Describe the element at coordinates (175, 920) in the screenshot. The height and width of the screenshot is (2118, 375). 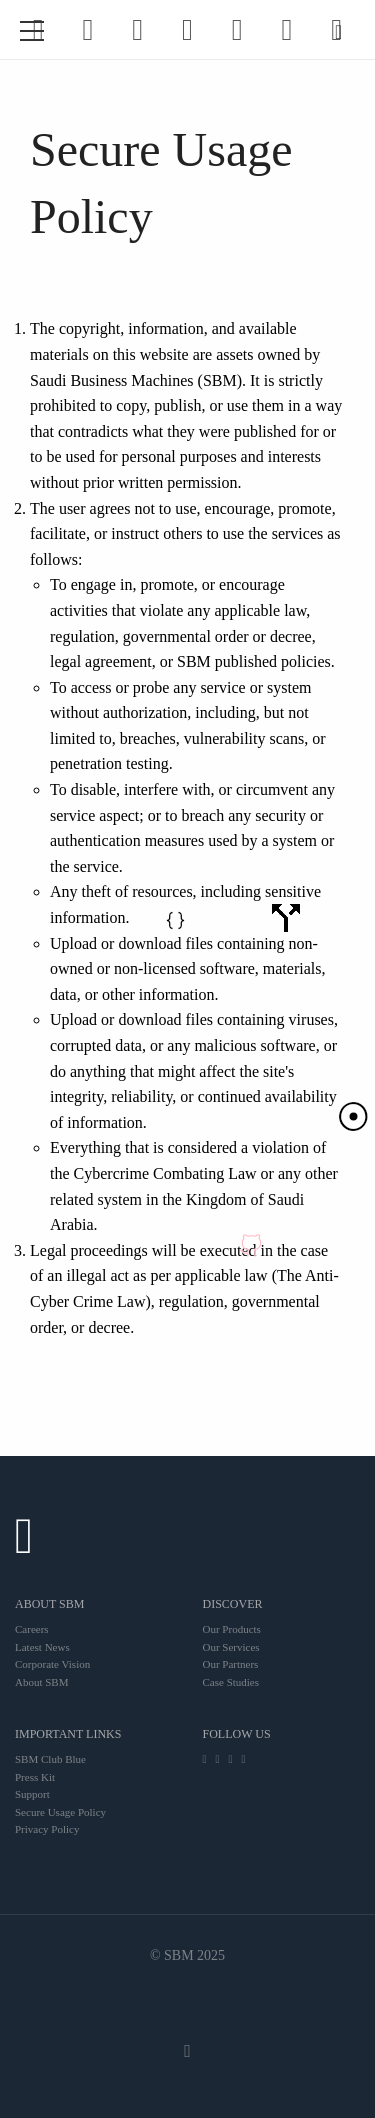
I see `indicates a namespace or module in code` at that location.